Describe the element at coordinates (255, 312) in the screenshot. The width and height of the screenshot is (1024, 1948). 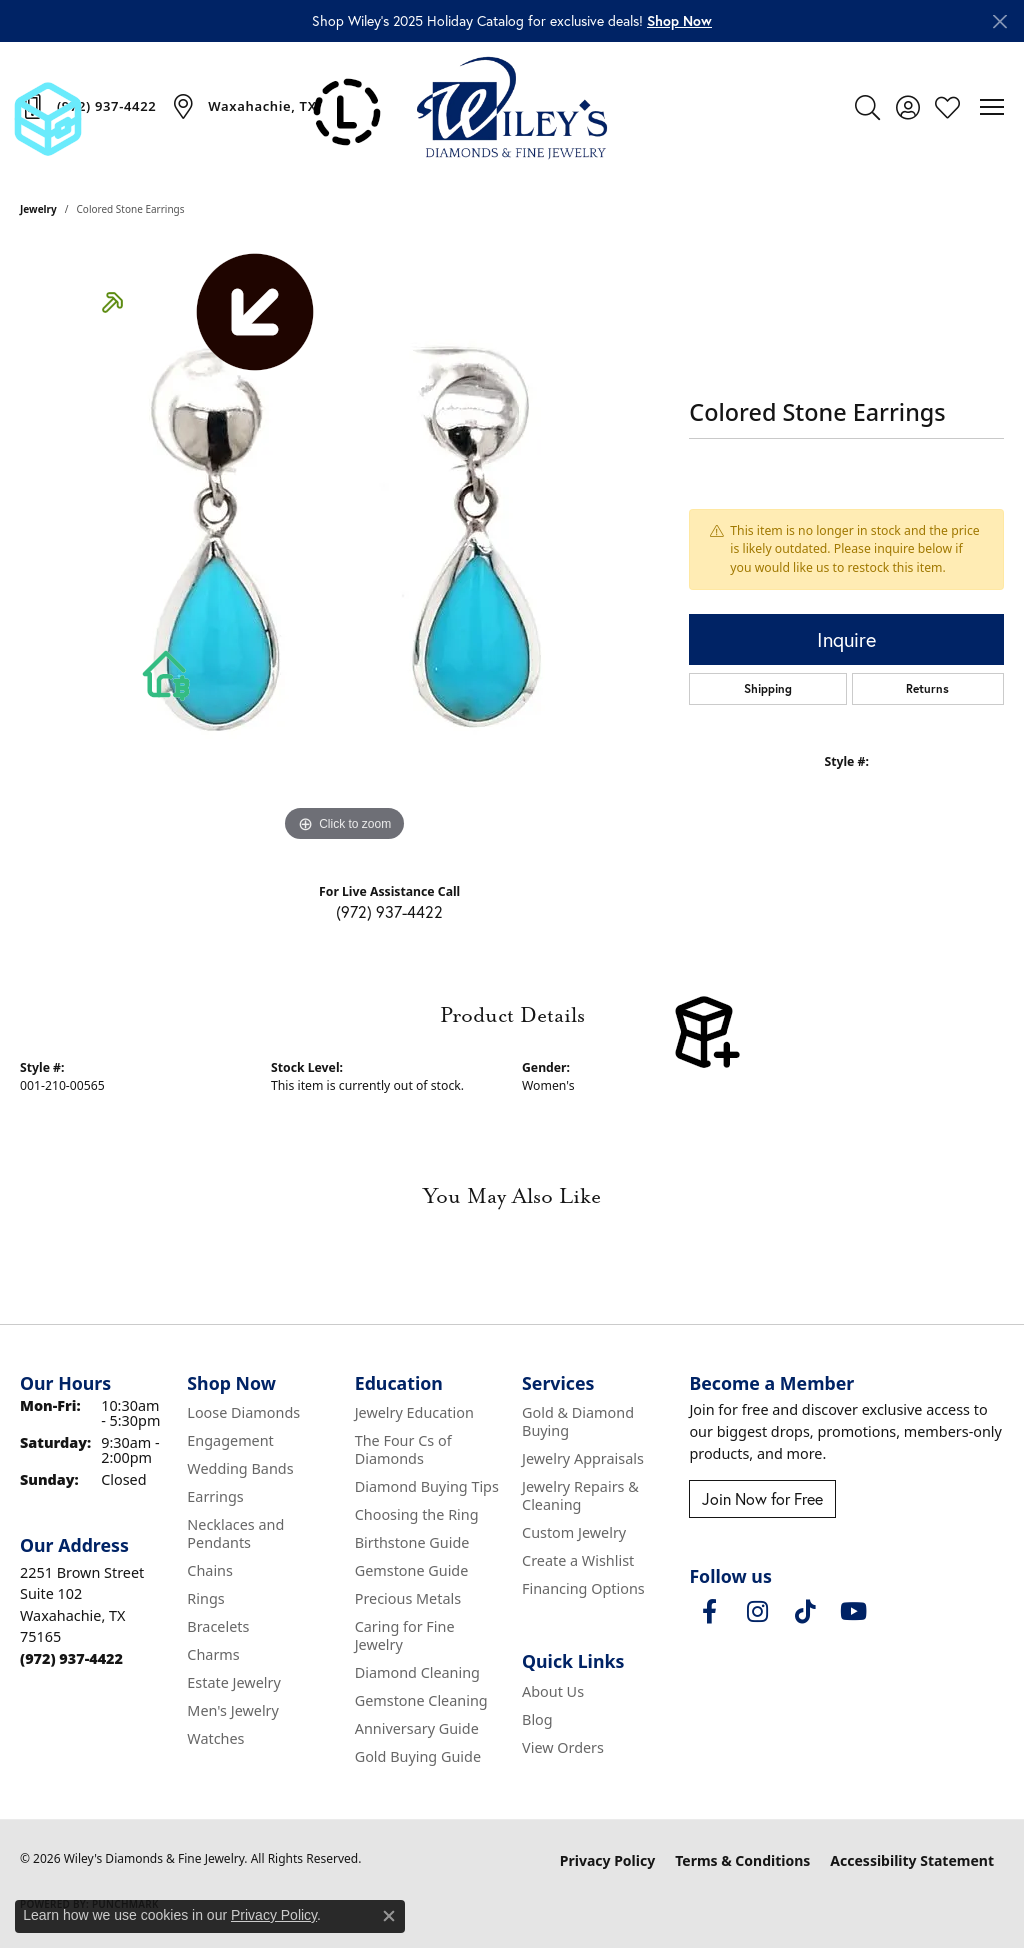
I see `navigate to previous or lower-left section` at that location.